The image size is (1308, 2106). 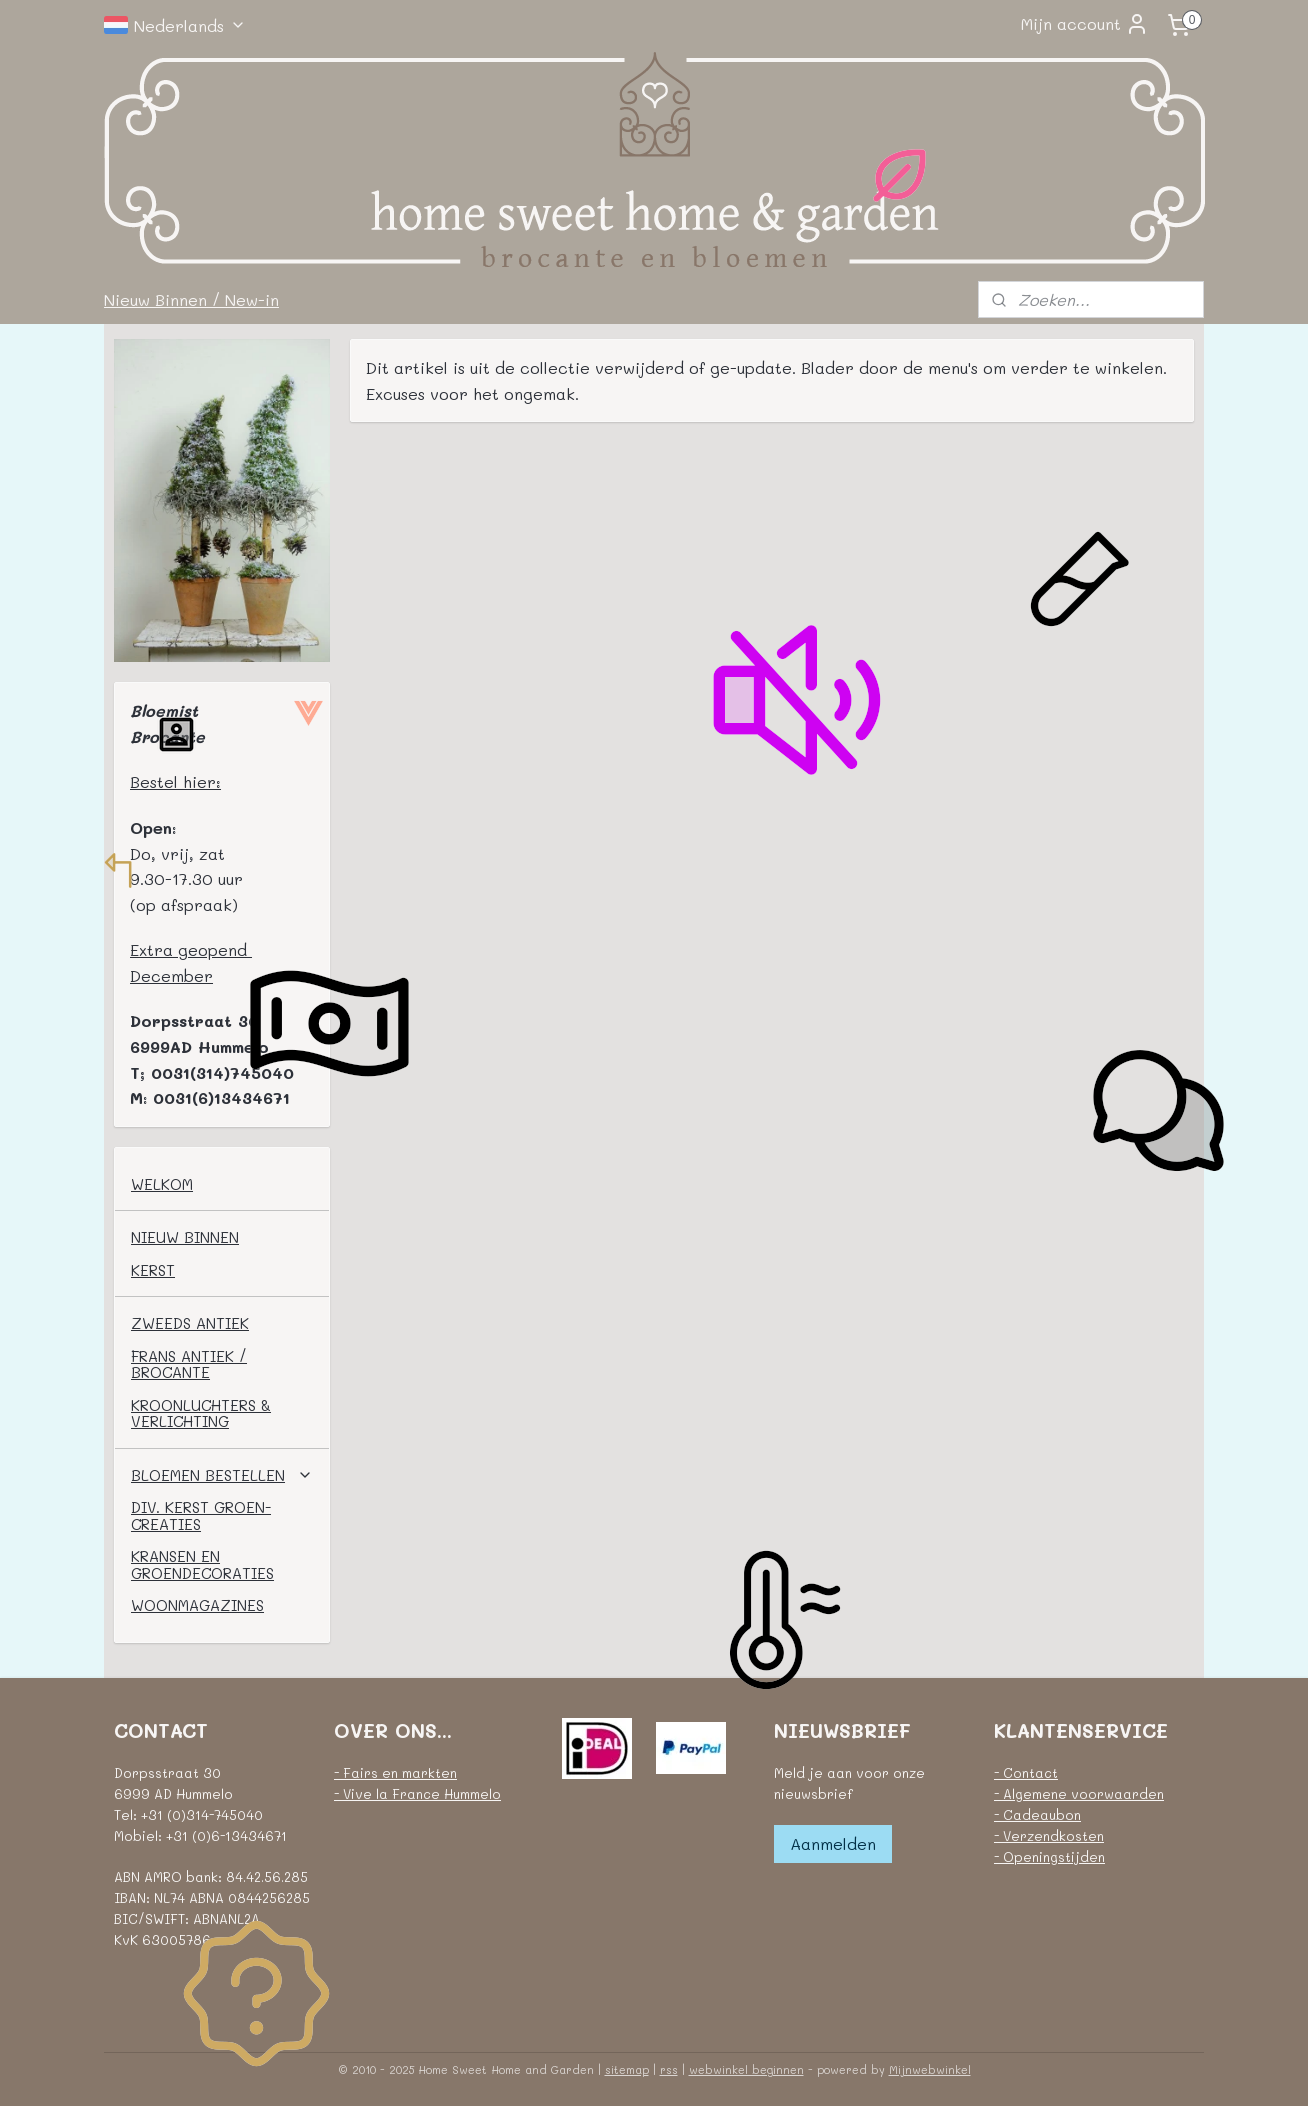 I want to click on open chat or messaging, so click(x=1158, y=1110).